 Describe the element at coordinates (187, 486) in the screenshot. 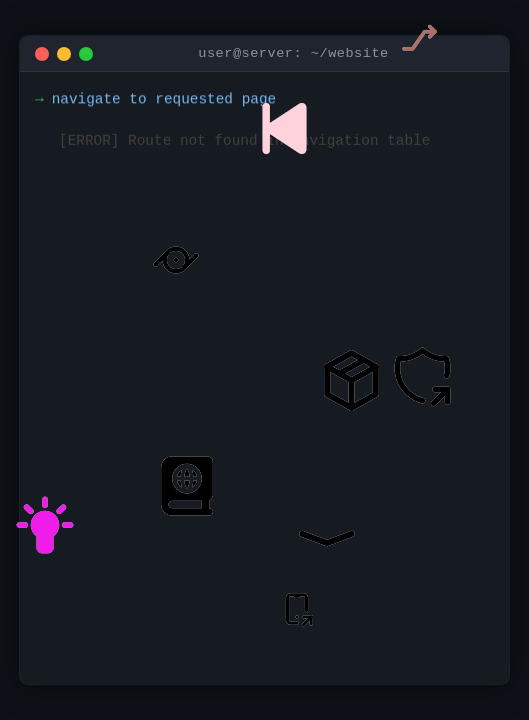

I see `access world atlas or geographic reference` at that location.